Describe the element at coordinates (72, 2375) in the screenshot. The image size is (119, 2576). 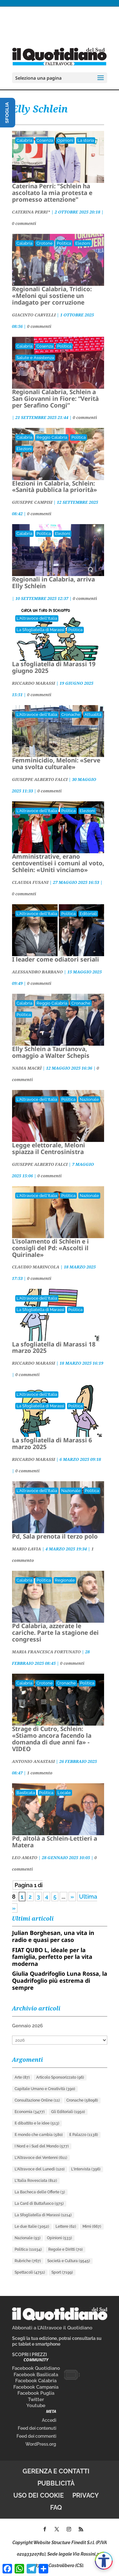
I see `indicates current battery level` at that location.